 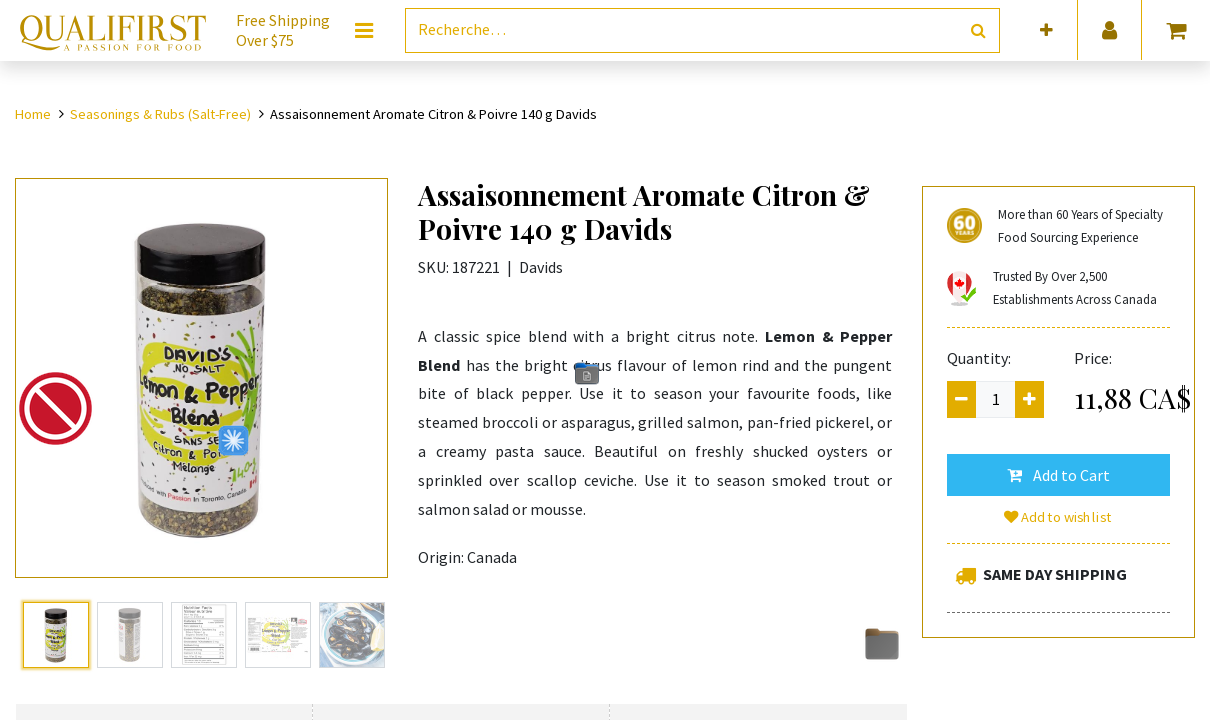 What do you see at coordinates (882, 644) in the screenshot?
I see `open file folder` at bounding box center [882, 644].